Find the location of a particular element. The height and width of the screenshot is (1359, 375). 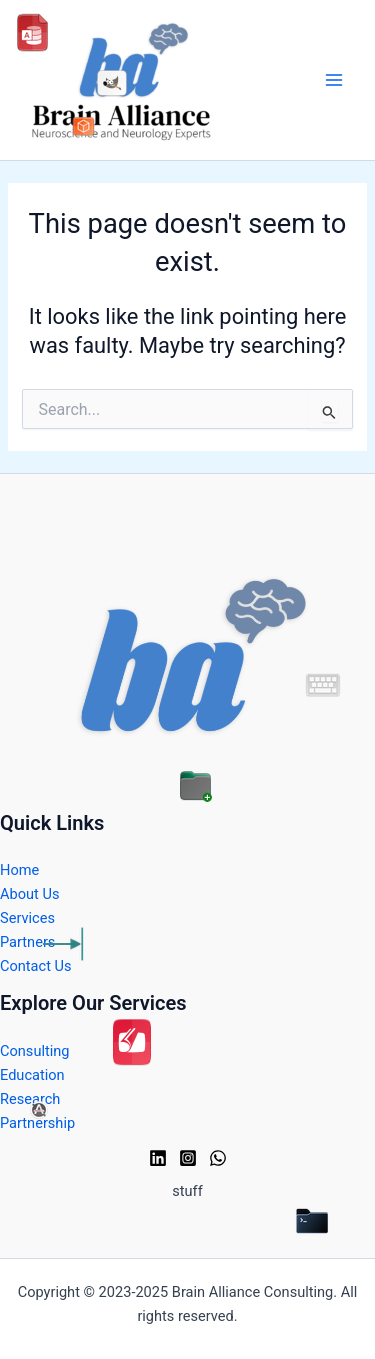

jump to the last item in a list is located at coordinates (63, 944).